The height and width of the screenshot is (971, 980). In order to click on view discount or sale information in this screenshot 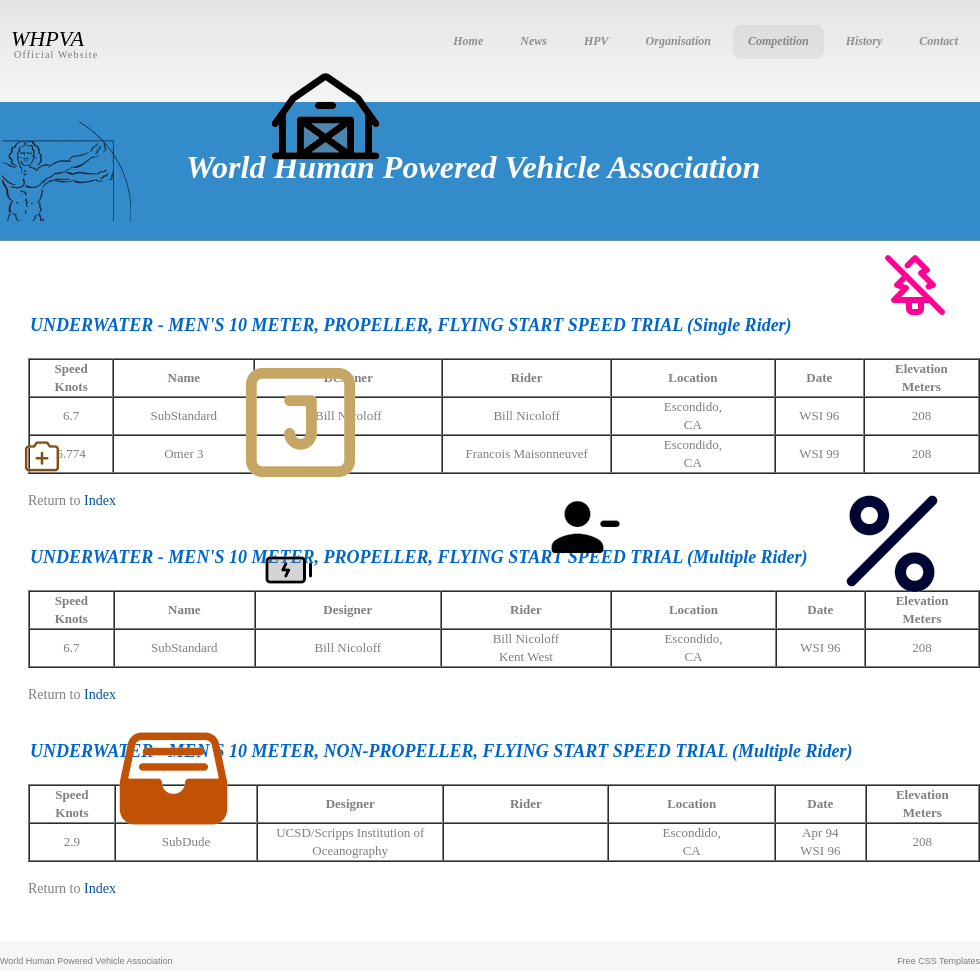, I will do `click(892, 541)`.